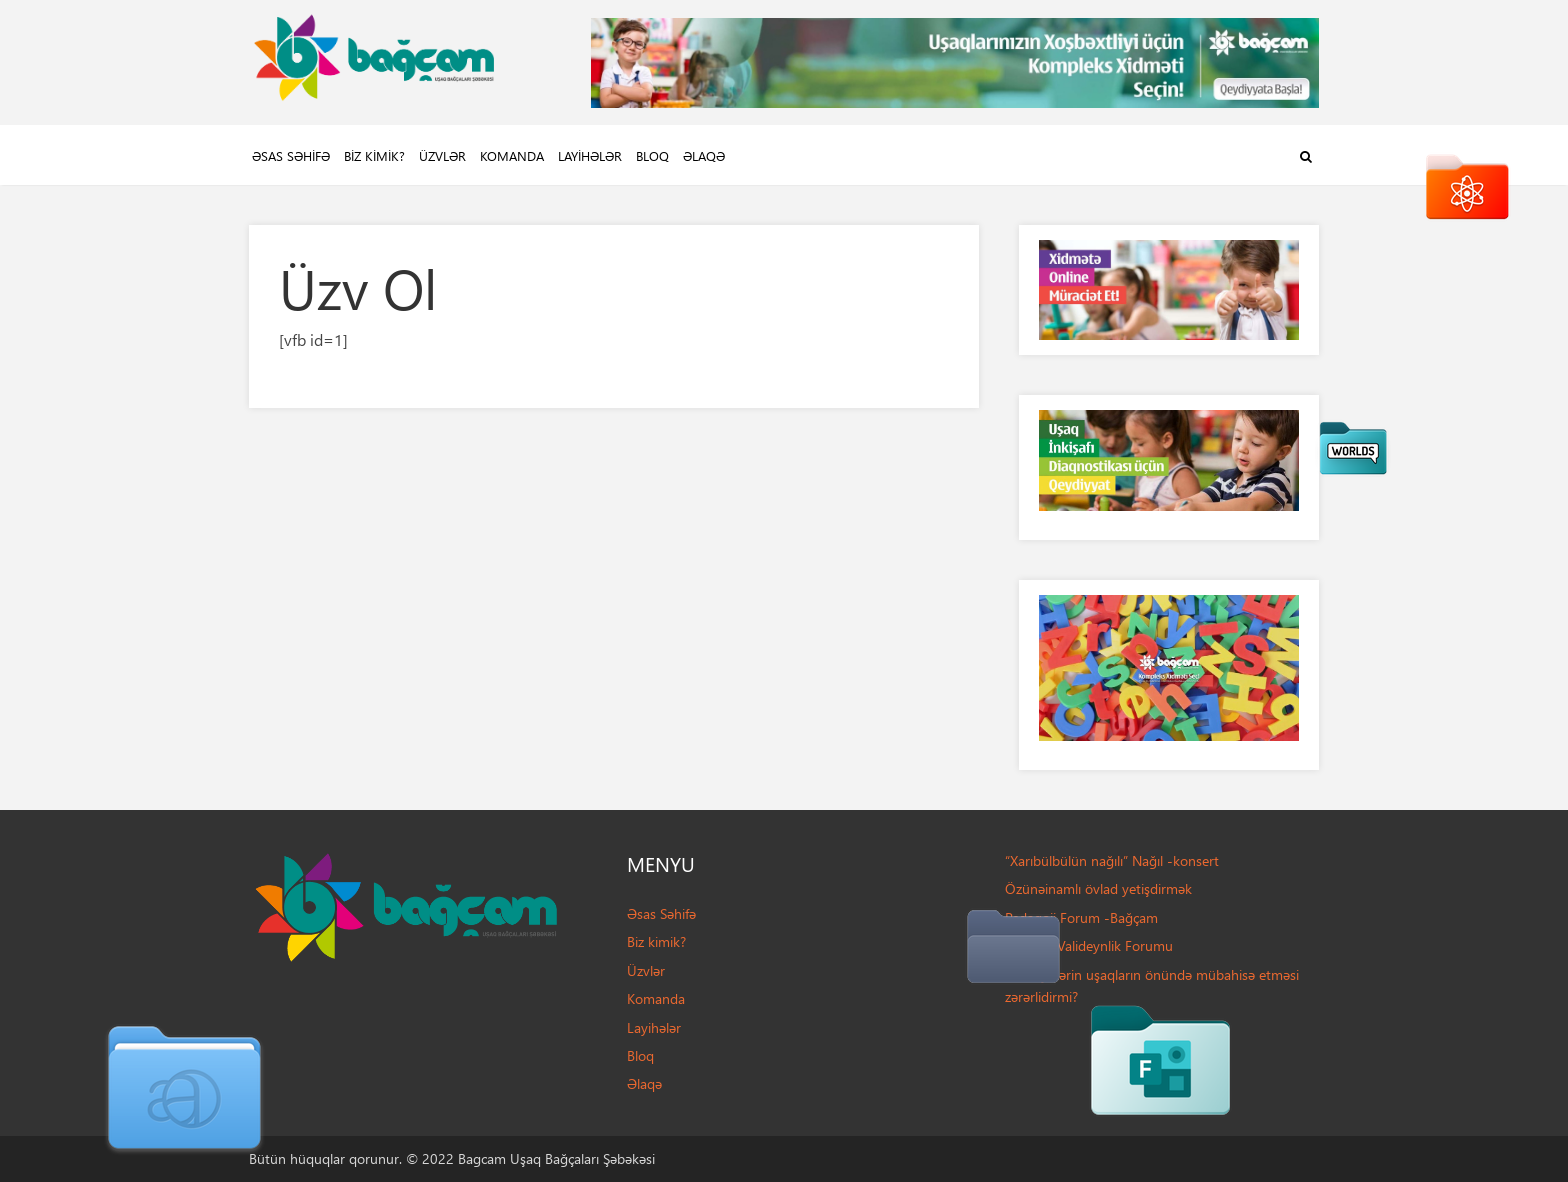 This screenshot has height=1182, width=1568. What do you see at coordinates (1013, 946) in the screenshot?
I see `open folder containing files or documents` at bounding box center [1013, 946].